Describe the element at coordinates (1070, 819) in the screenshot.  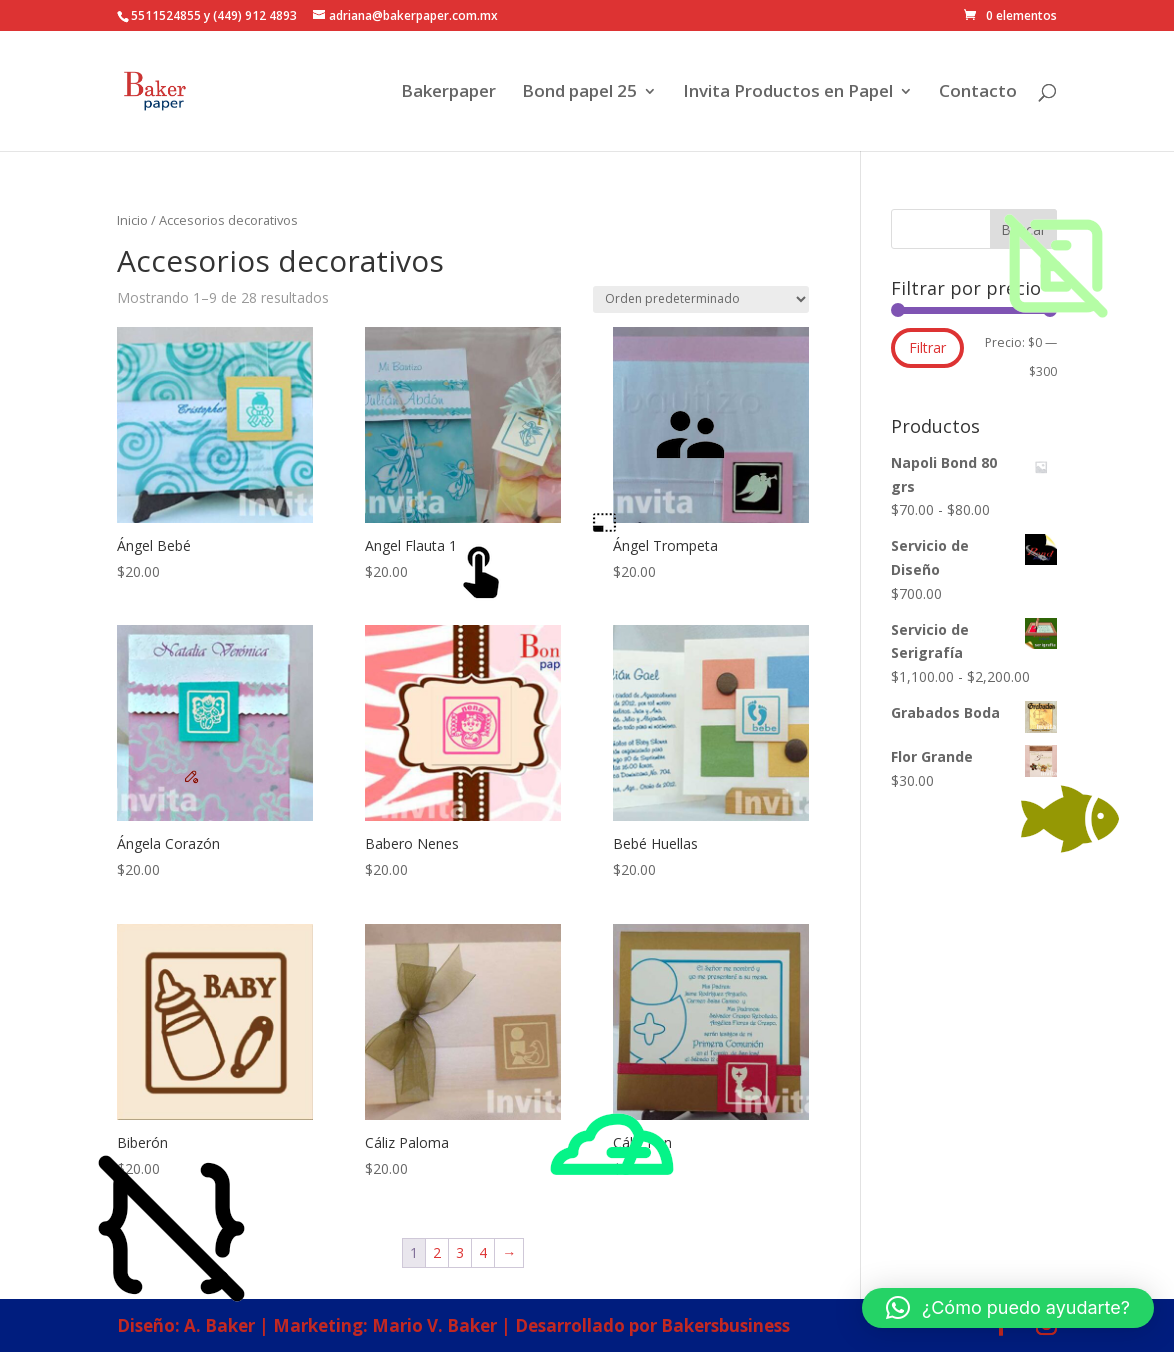
I see `access fishing or aquarium features` at that location.